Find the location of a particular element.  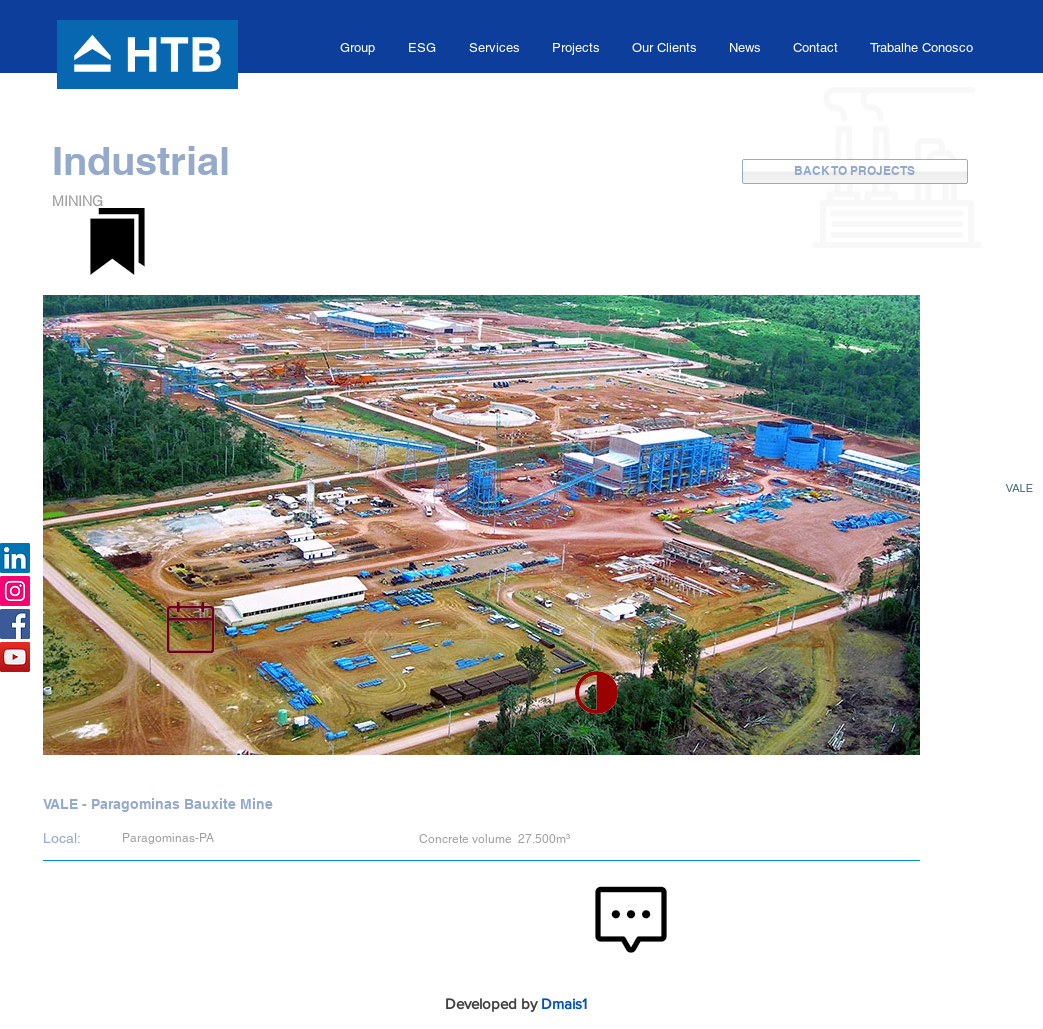

view your saved bookmarks is located at coordinates (117, 241).